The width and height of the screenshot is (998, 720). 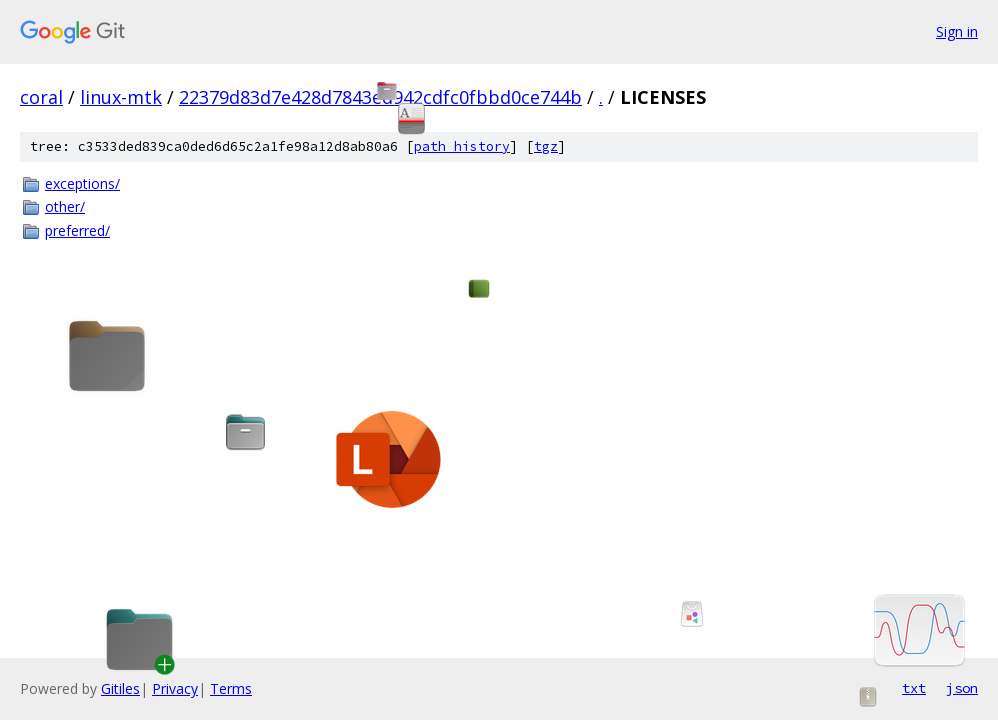 What do you see at coordinates (479, 288) in the screenshot?
I see `access the desktop folder` at bounding box center [479, 288].